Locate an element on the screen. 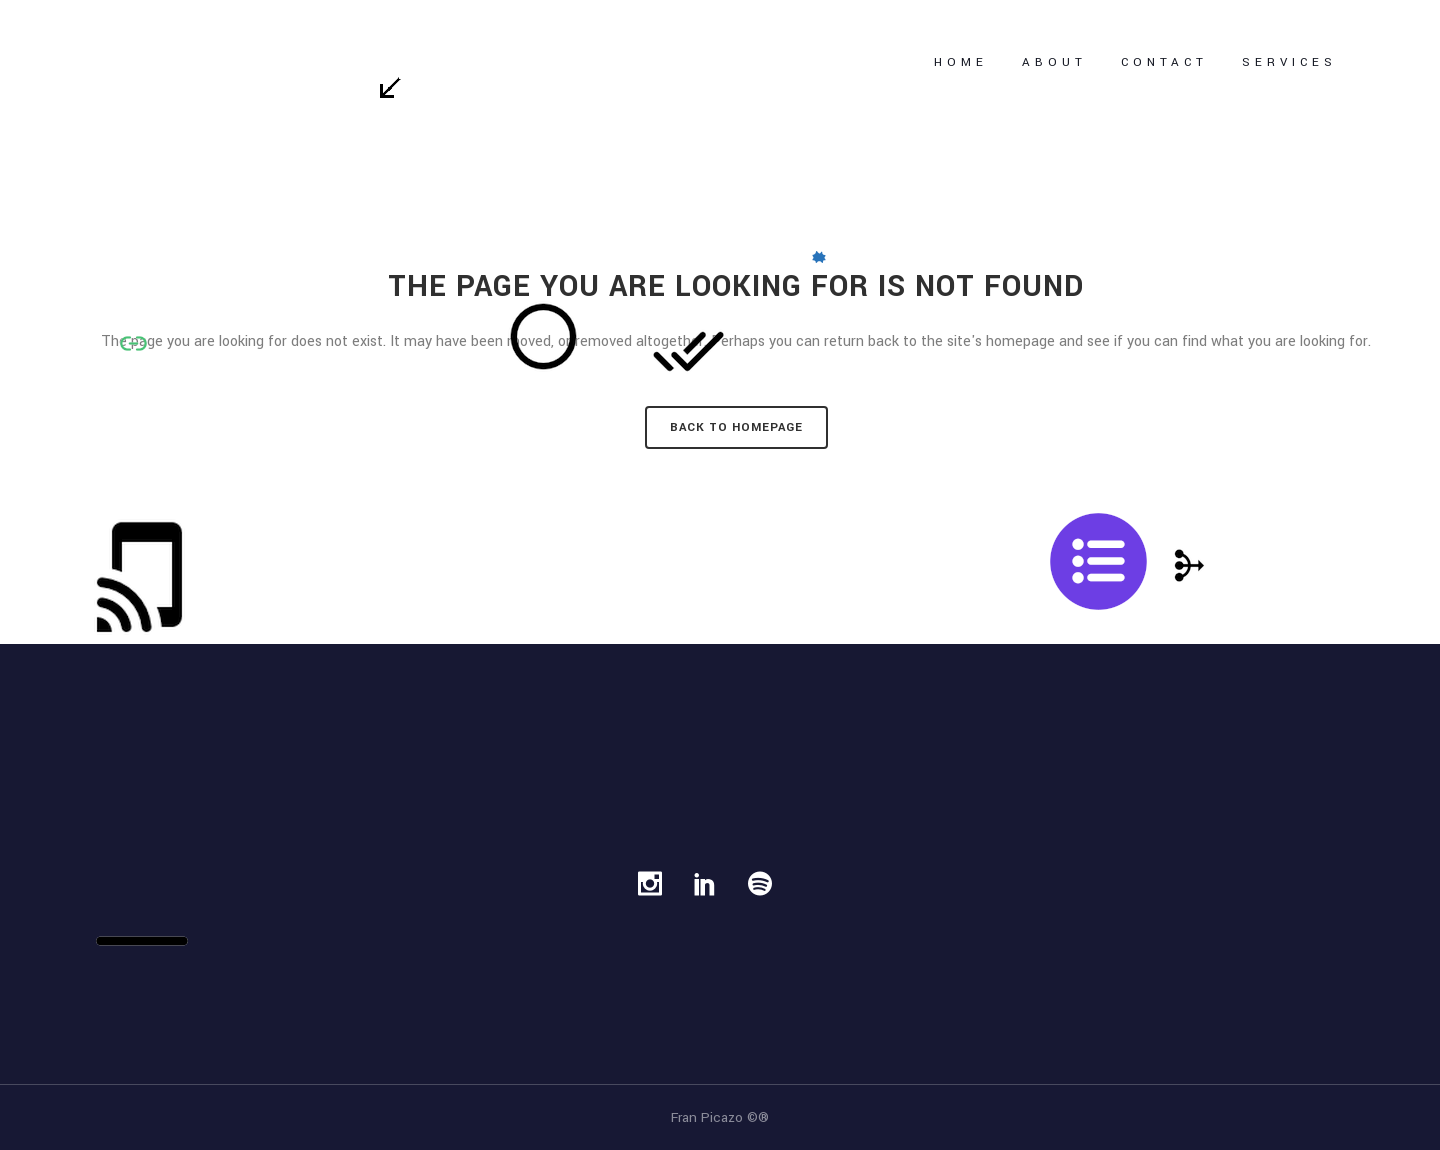  message sent and read confirmation is located at coordinates (688, 350).